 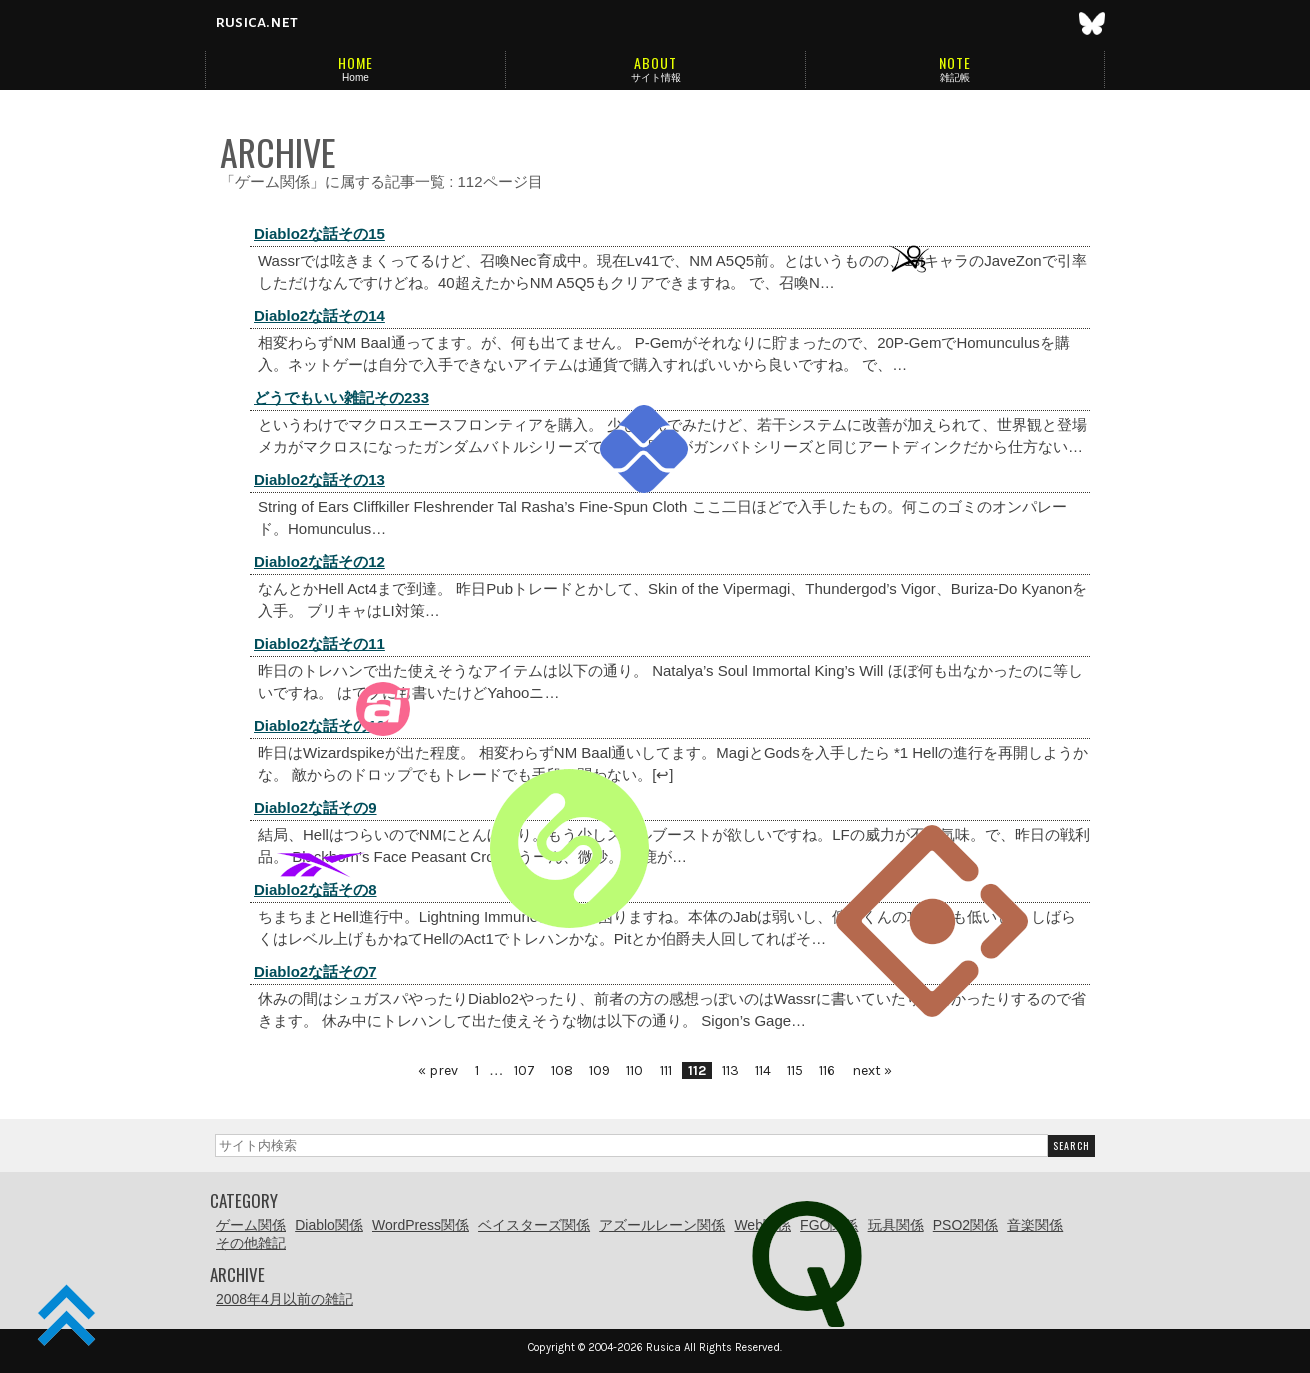 What do you see at coordinates (383, 709) in the screenshot?
I see `anime.js library logo` at bounding box center [383, 709].